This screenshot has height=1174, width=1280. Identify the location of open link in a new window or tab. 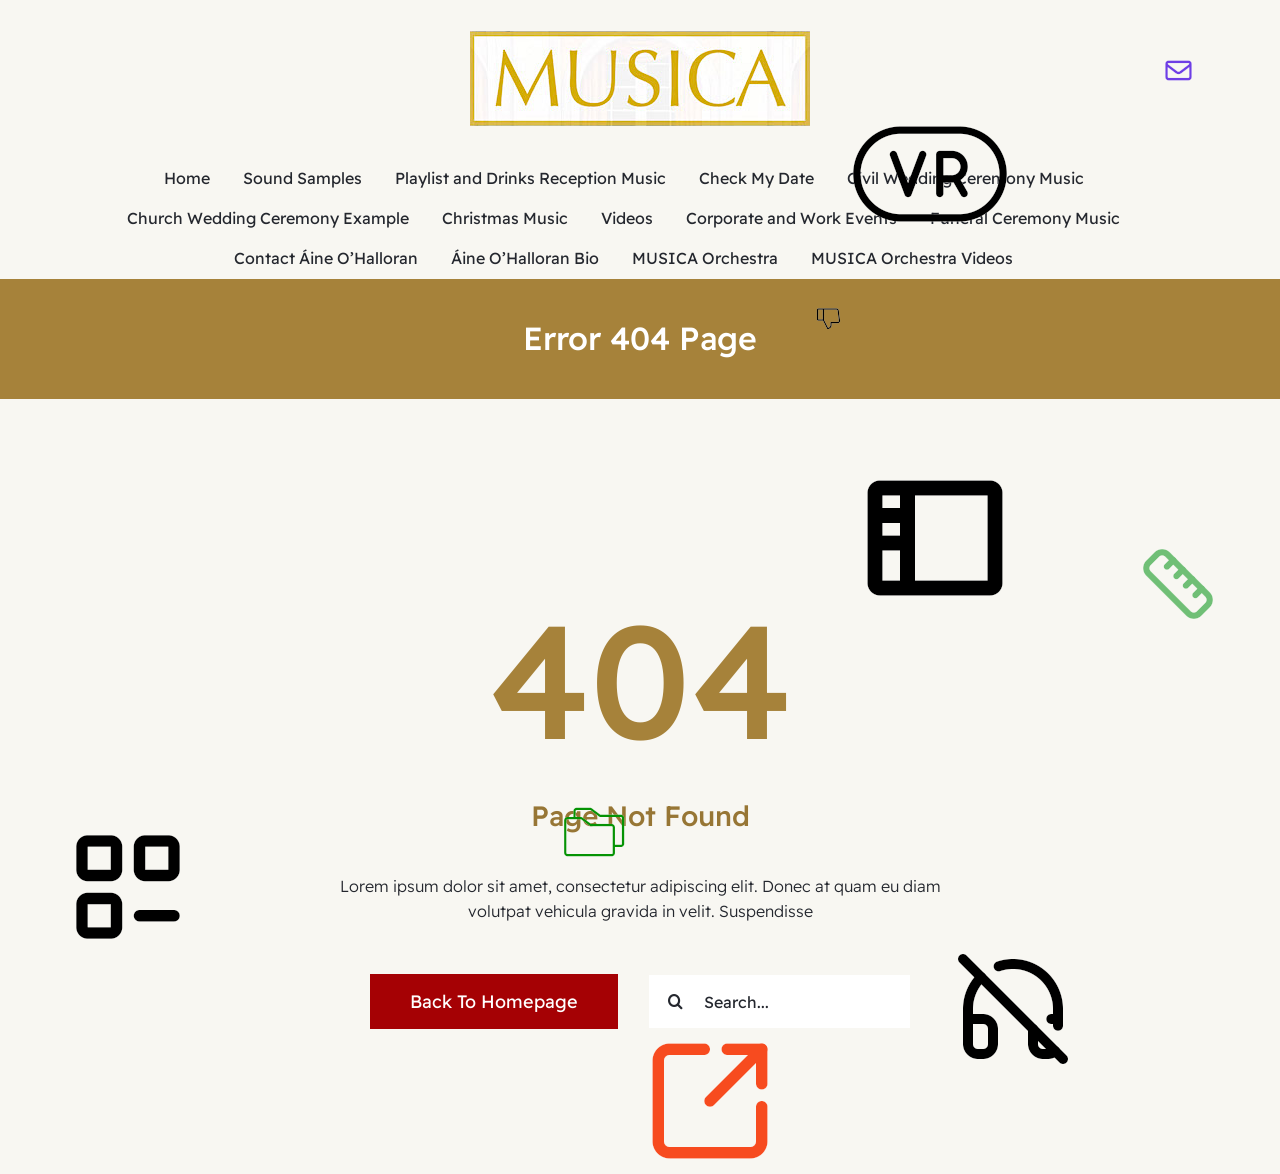
(710, 1101).